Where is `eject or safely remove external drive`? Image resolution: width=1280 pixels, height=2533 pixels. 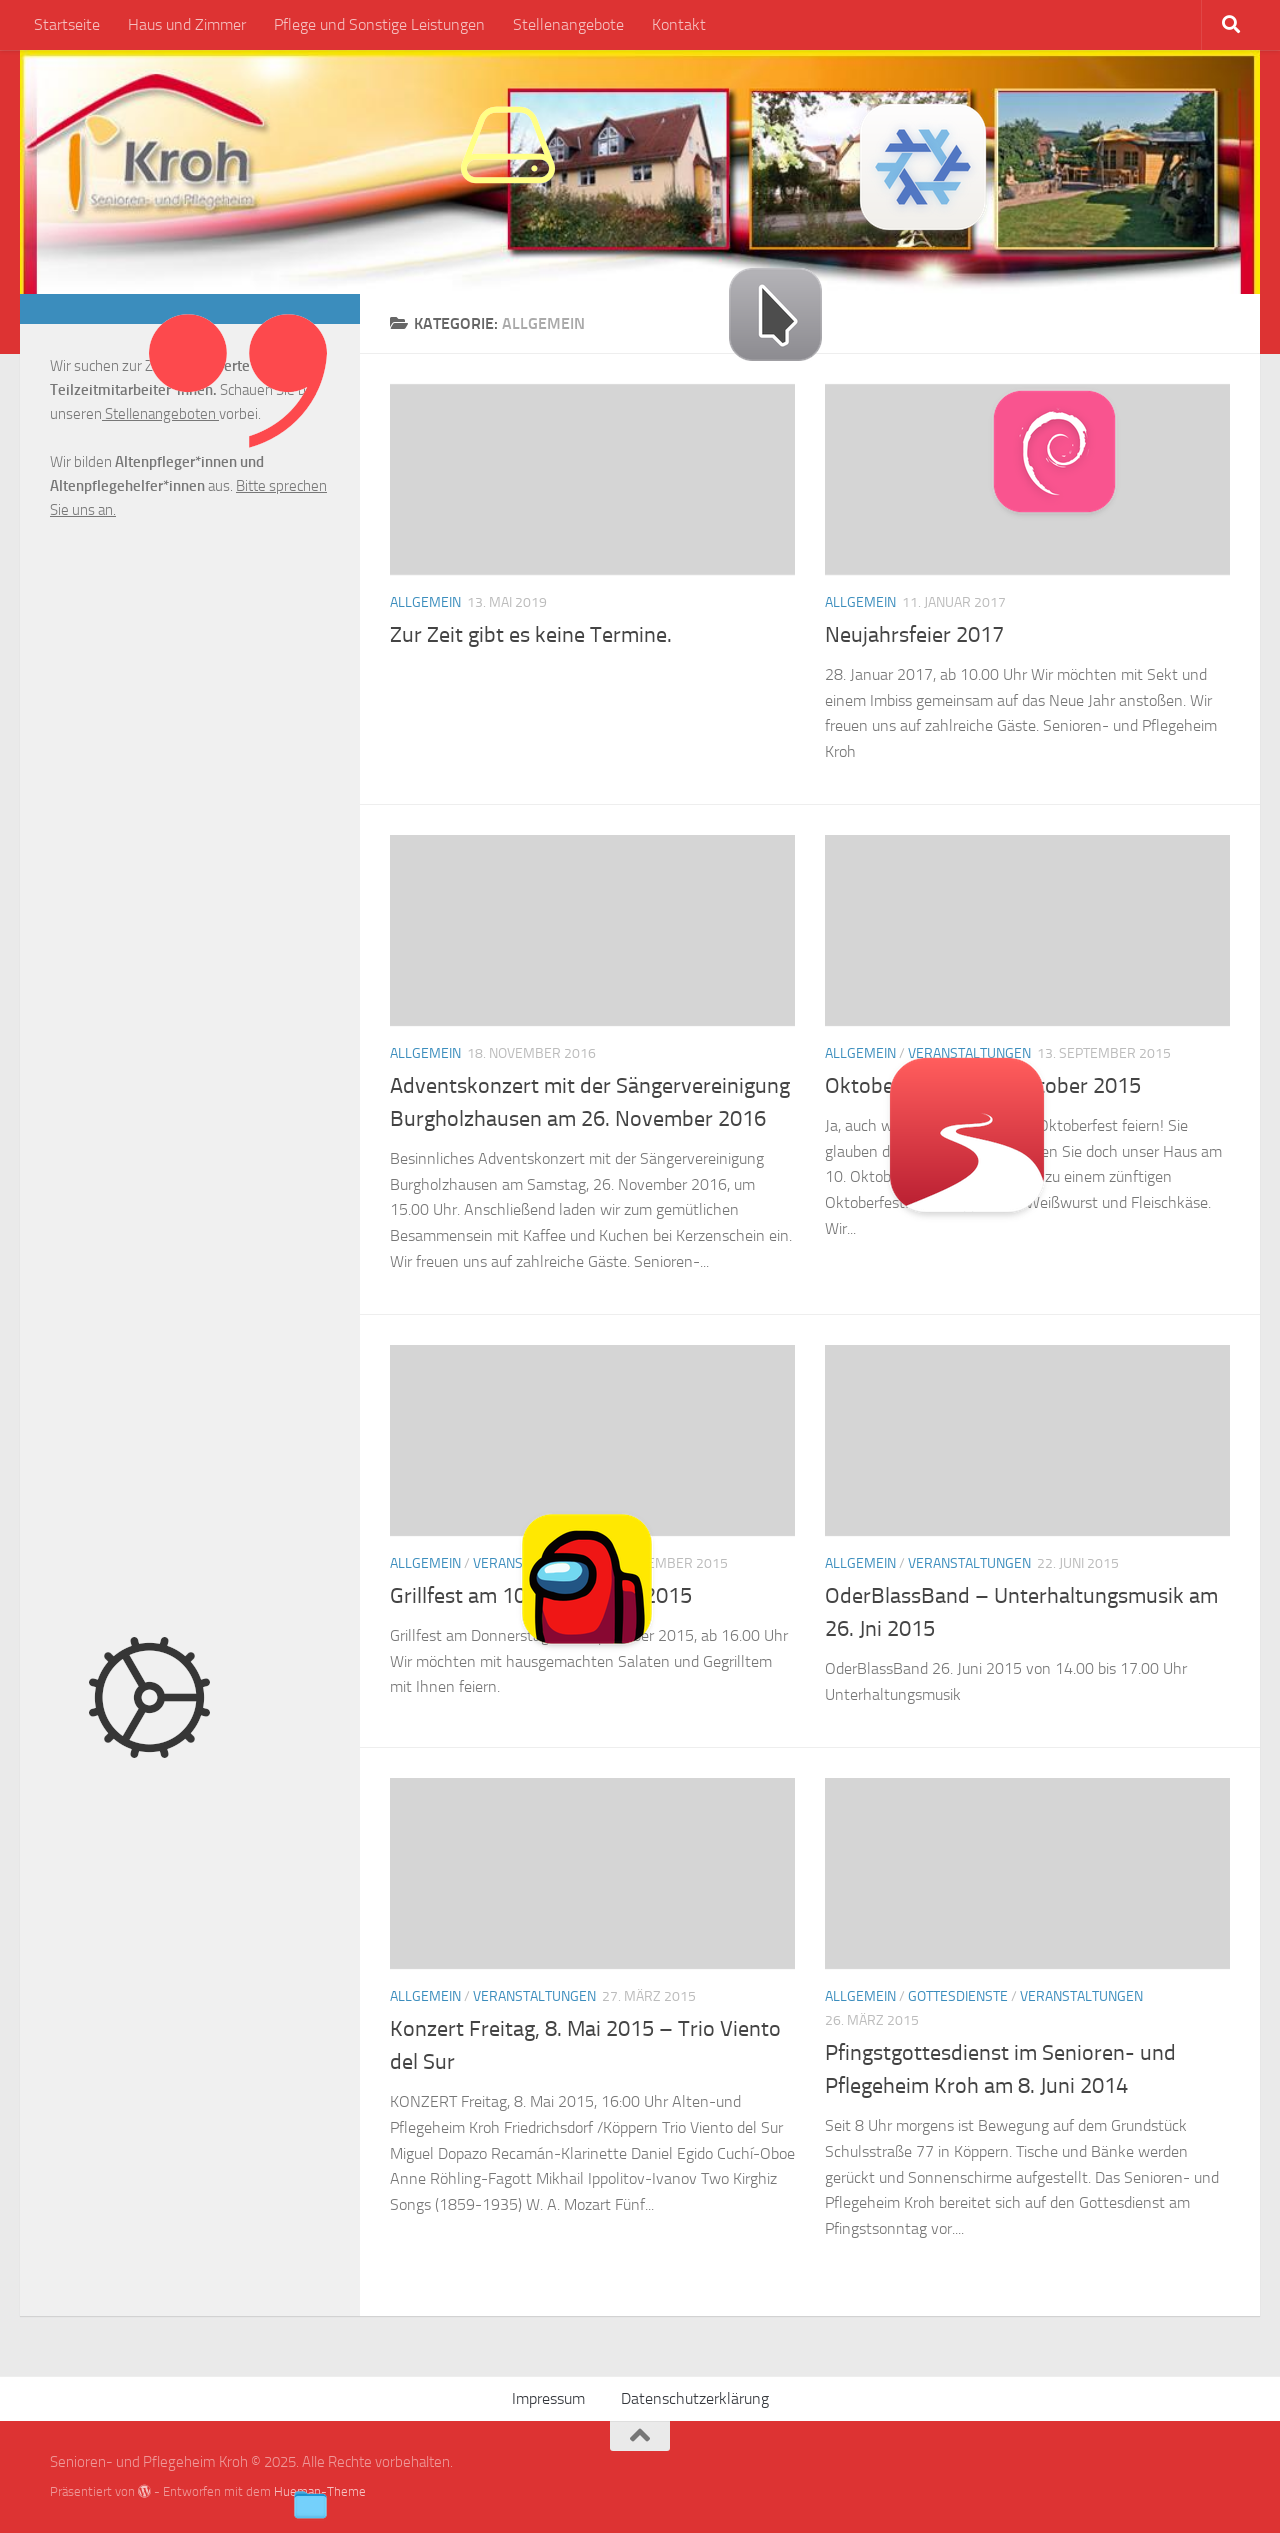 eject or safely remove external drive is located at coordinates (508, 142).